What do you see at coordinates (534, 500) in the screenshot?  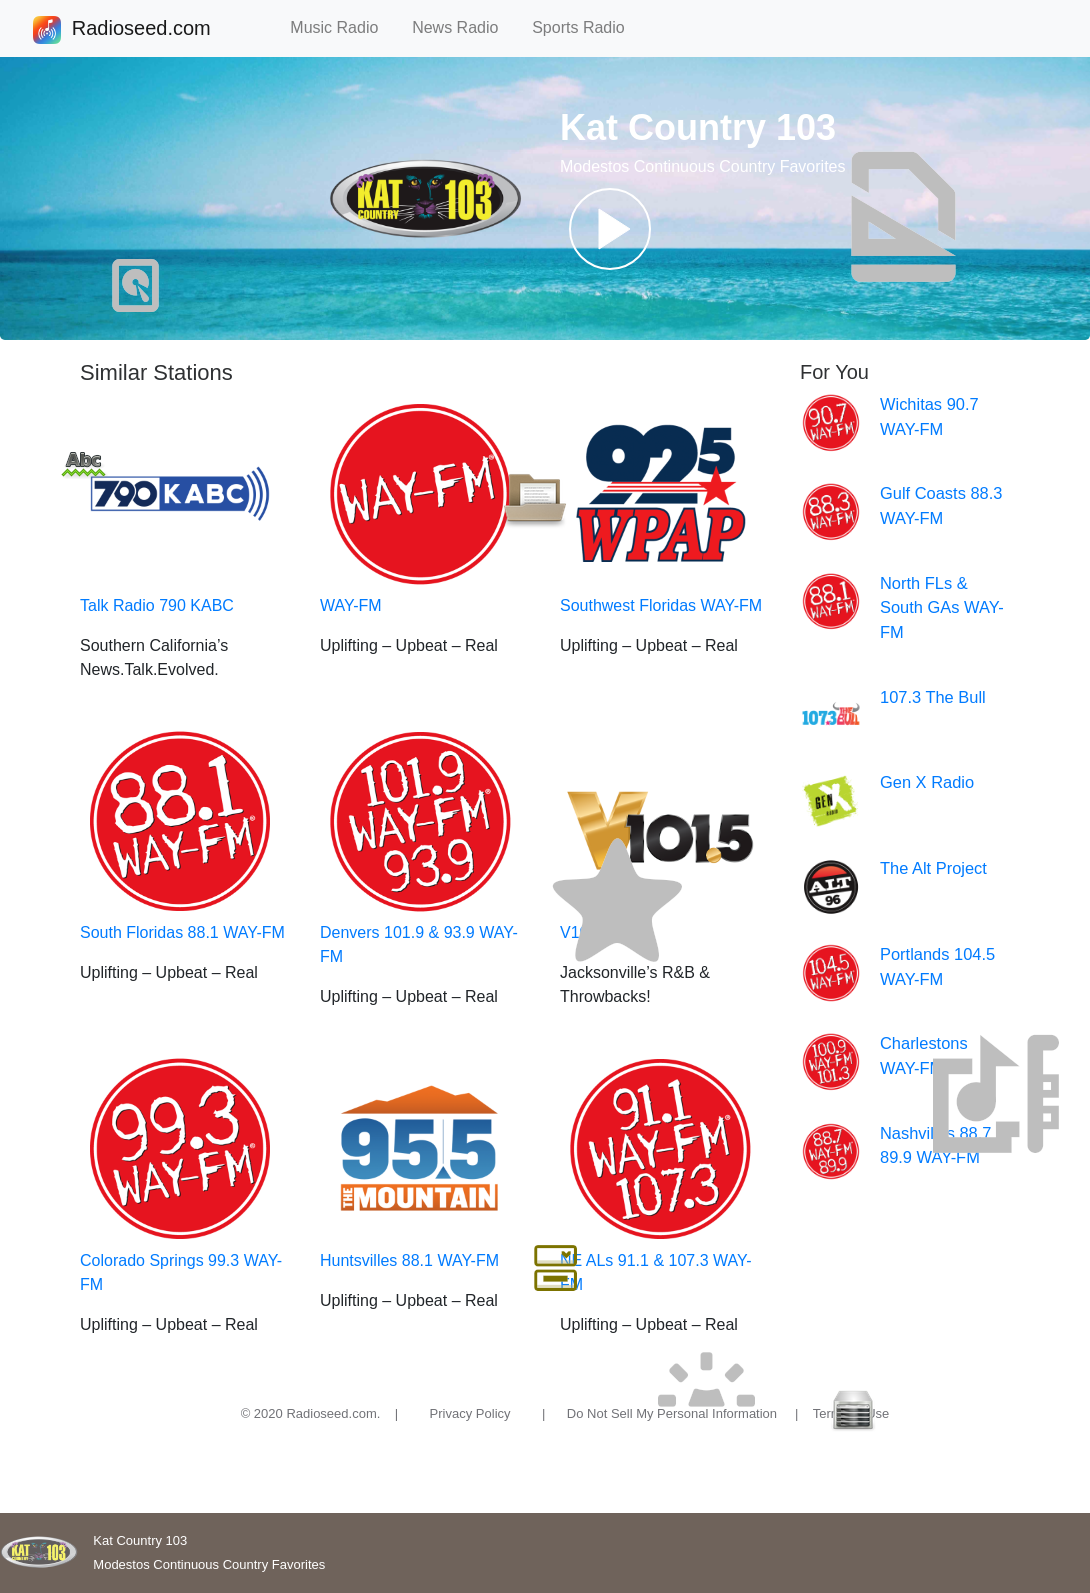 I see `open an existing document or file` at bounding box center [534, 500].